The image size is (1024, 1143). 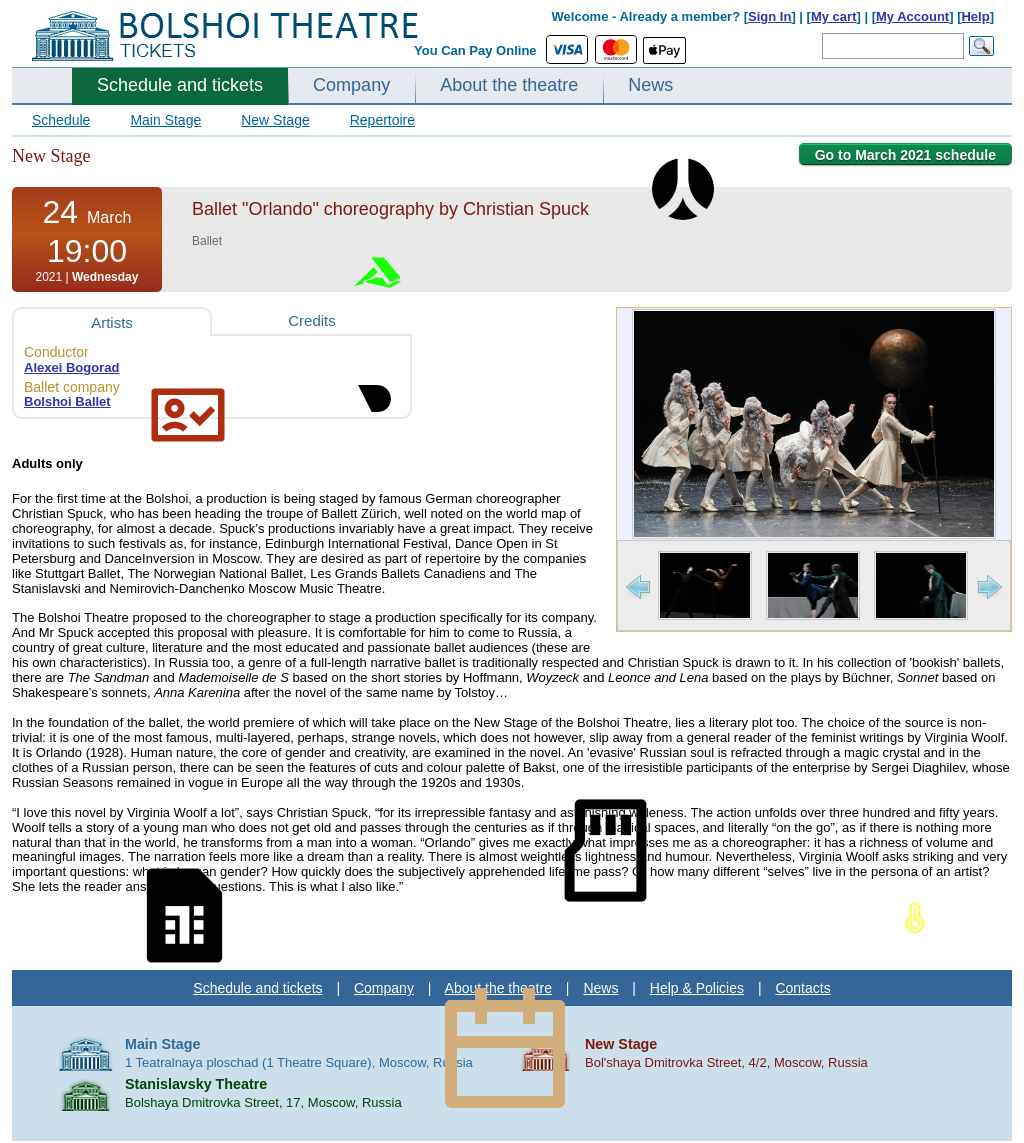 What do you see at coordinates (188, 415) in the screenshot?
I see `verified ID or credential` at bounding box center [188, 415].